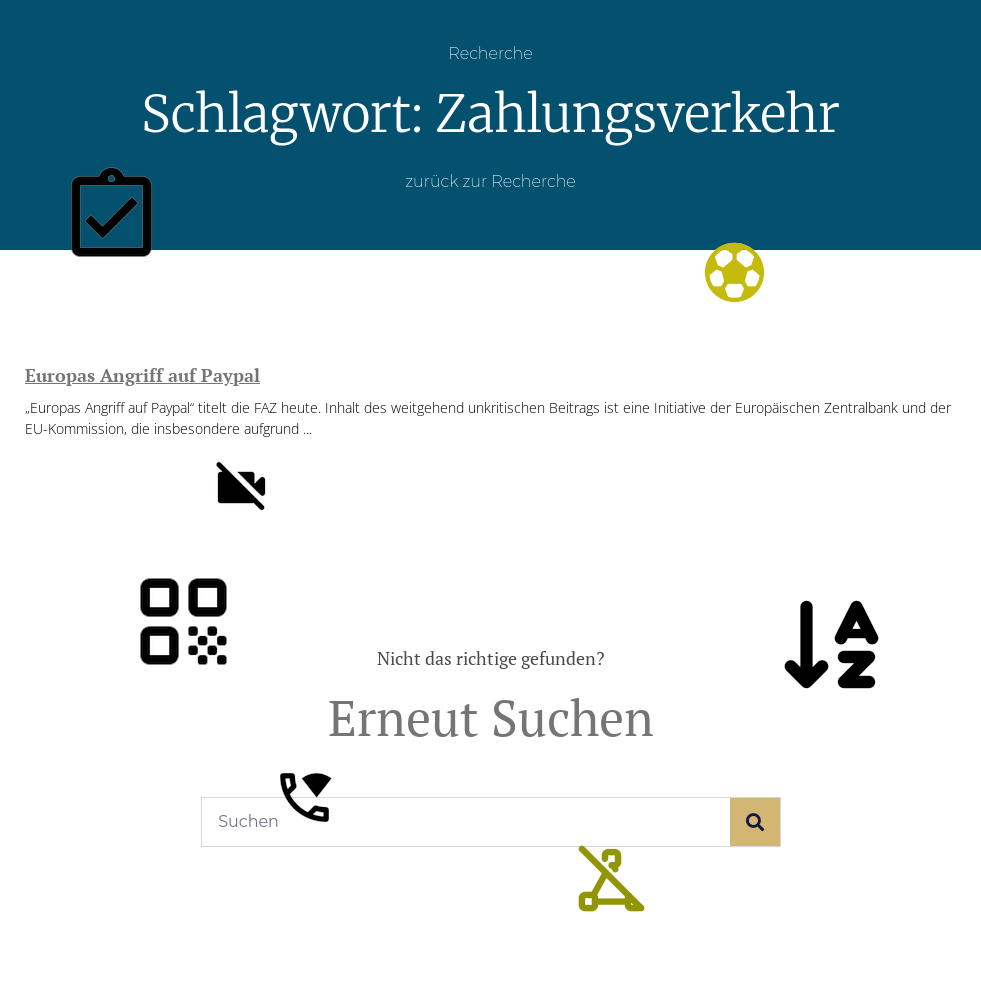 This screenshot has height=1007, width=981. What do you see at coordinates (831, 644) in the screenshot?
I see `sort list alphabetically A to Z` at bounding box center [831, 644].